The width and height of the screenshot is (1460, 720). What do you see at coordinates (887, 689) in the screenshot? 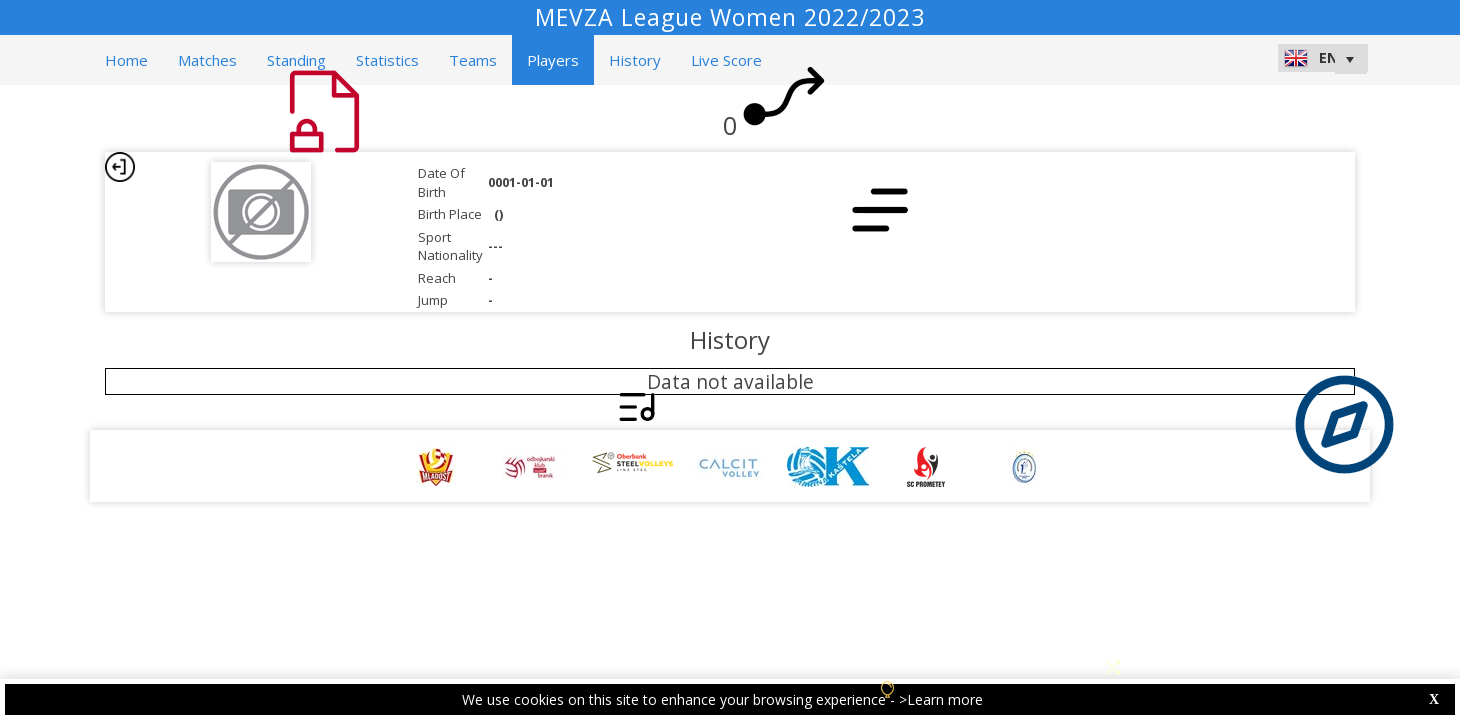
I see `indicates a celebration or birthday event` at bounding box center [887, 689].